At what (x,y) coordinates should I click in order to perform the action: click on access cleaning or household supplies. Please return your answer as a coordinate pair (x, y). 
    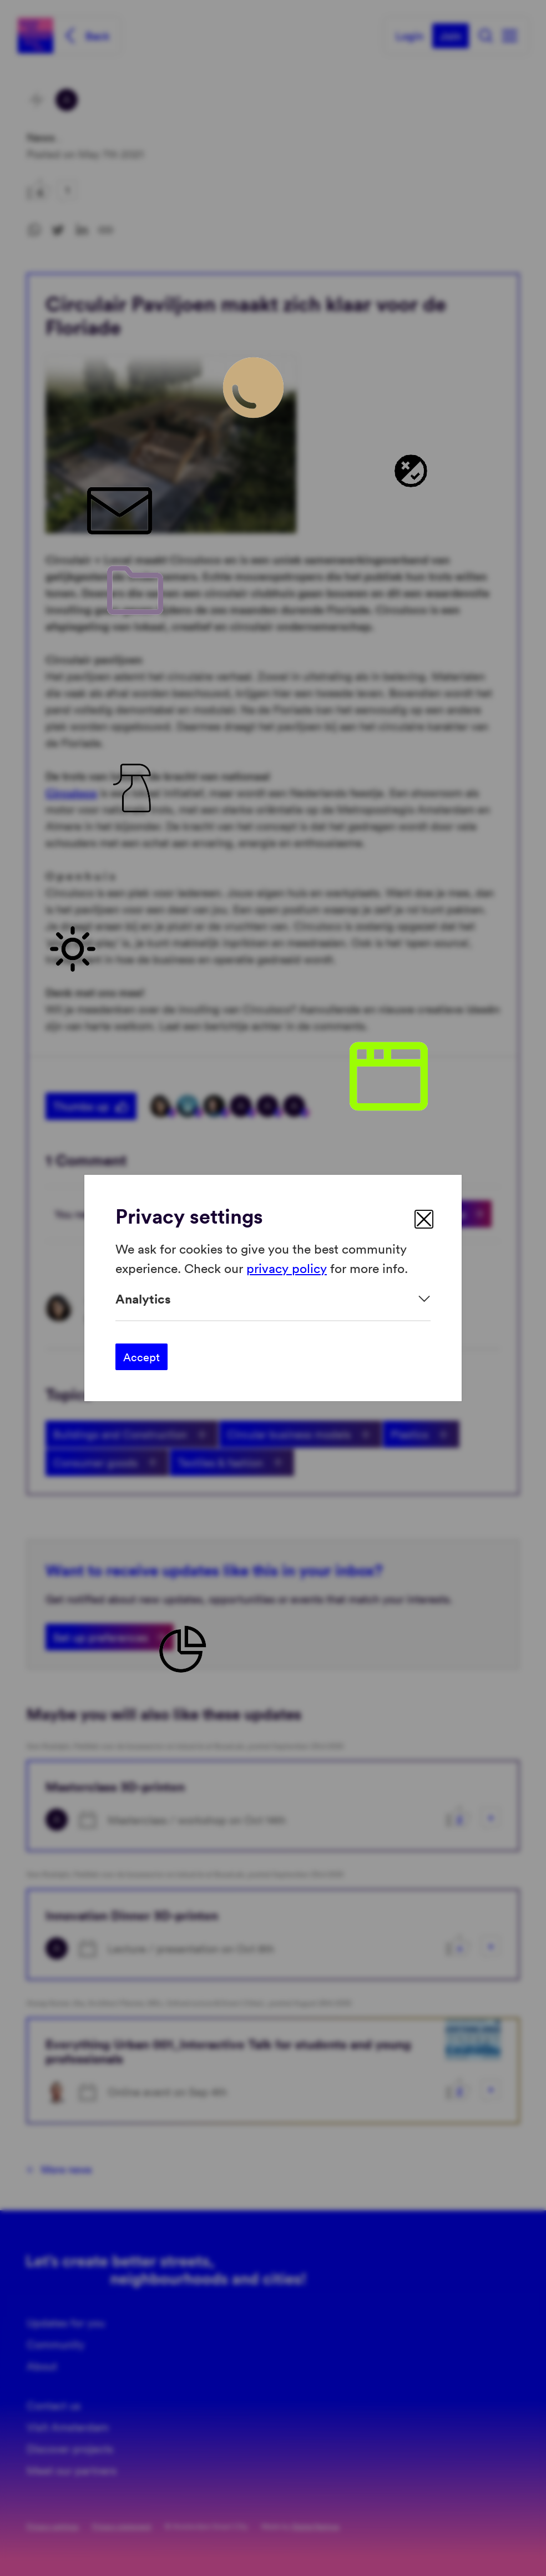
    Looking at the image, I should click on (134, 788).